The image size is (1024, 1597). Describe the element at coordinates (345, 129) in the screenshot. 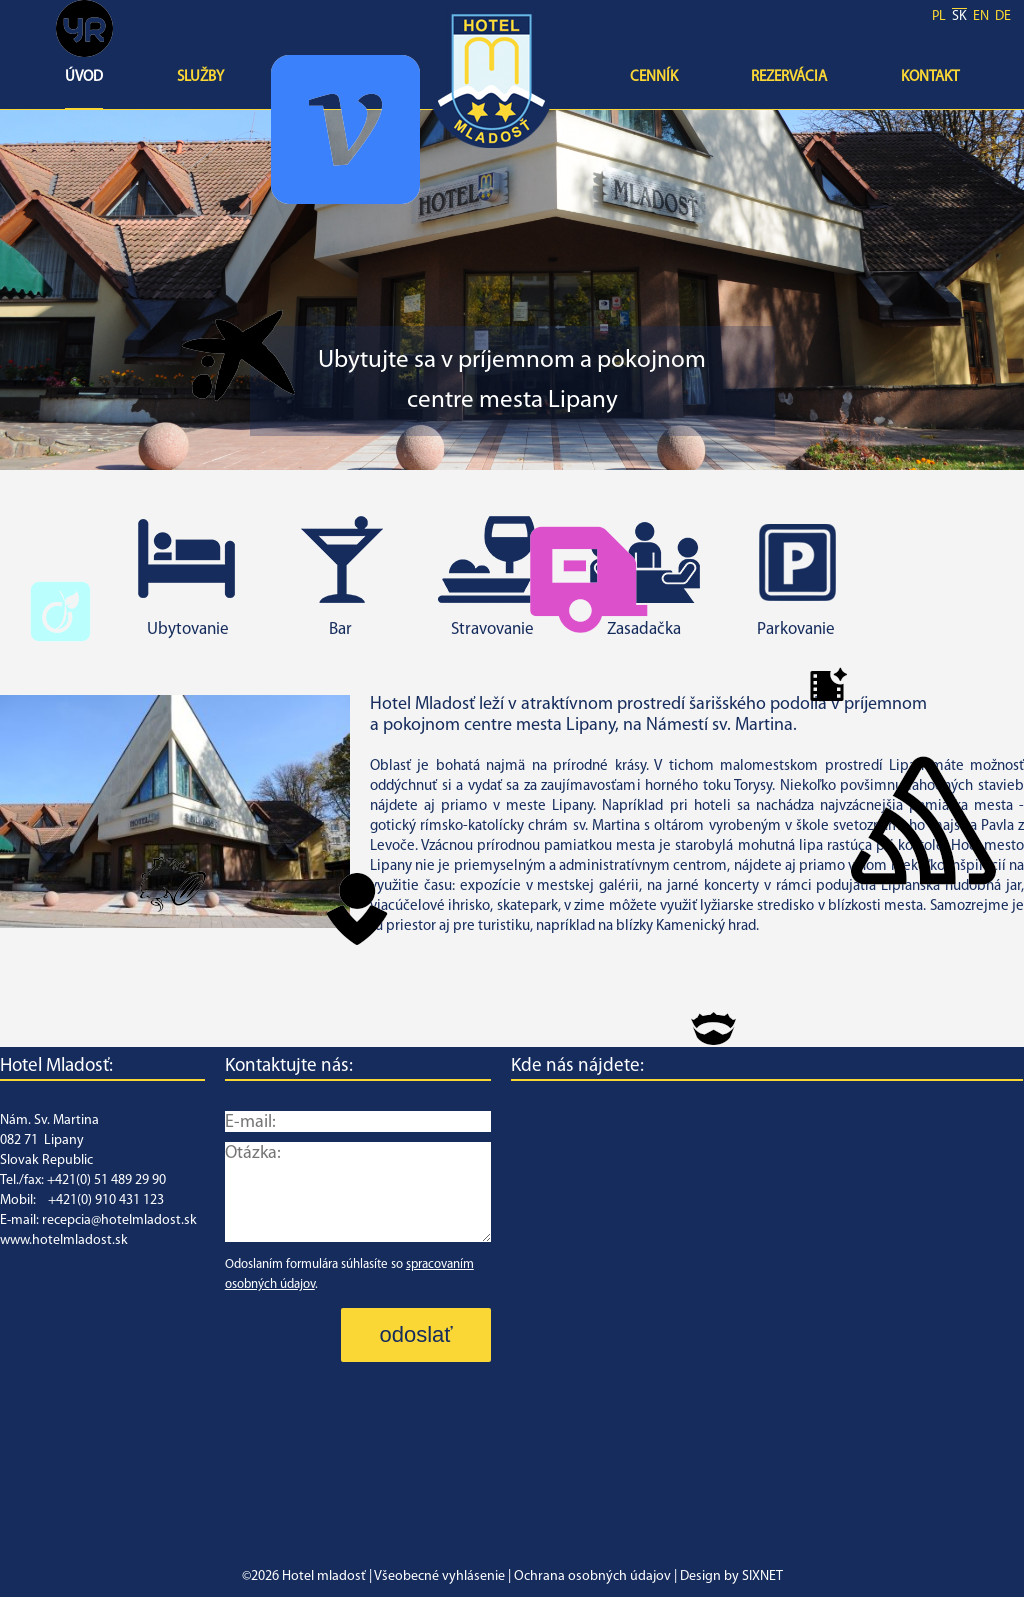

I see `open velog blogging platform` at that location.